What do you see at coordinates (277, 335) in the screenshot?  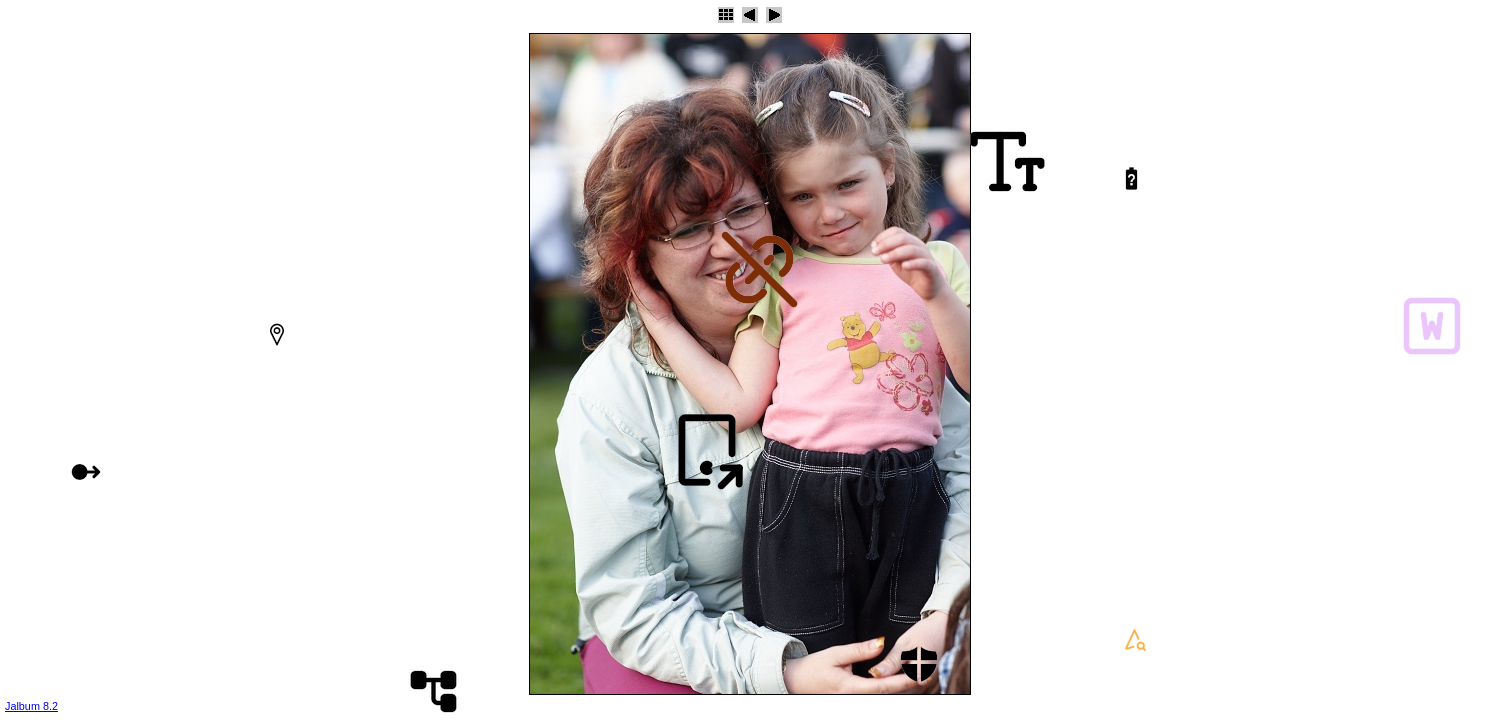 I see `view or set your current location` at bounding box center [277, 335].